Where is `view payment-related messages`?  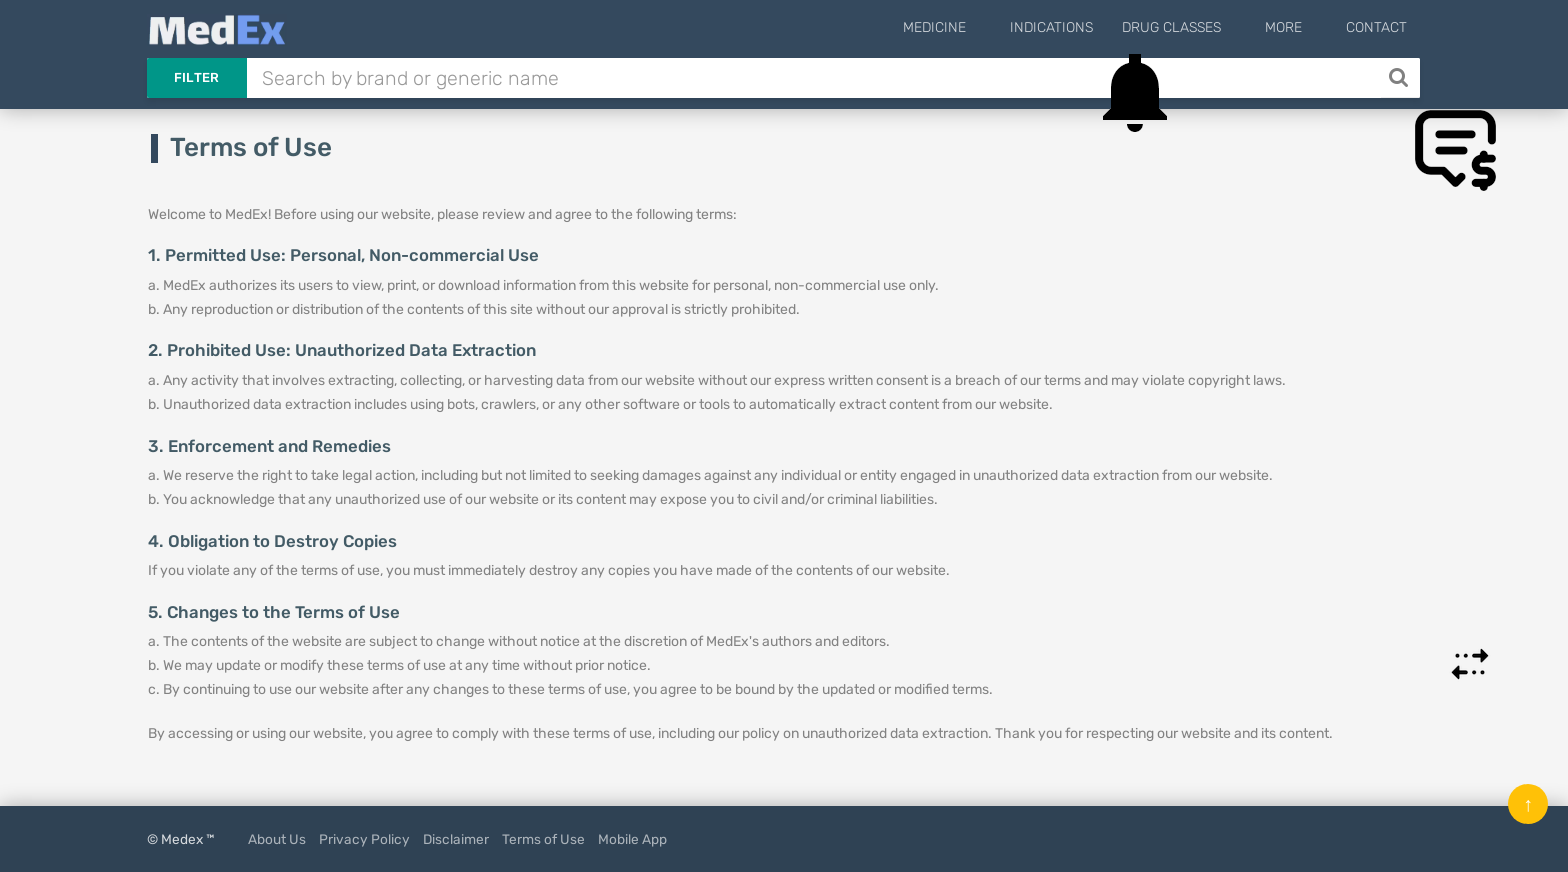
view payment-related messages is located at coordinates (1455, 146).